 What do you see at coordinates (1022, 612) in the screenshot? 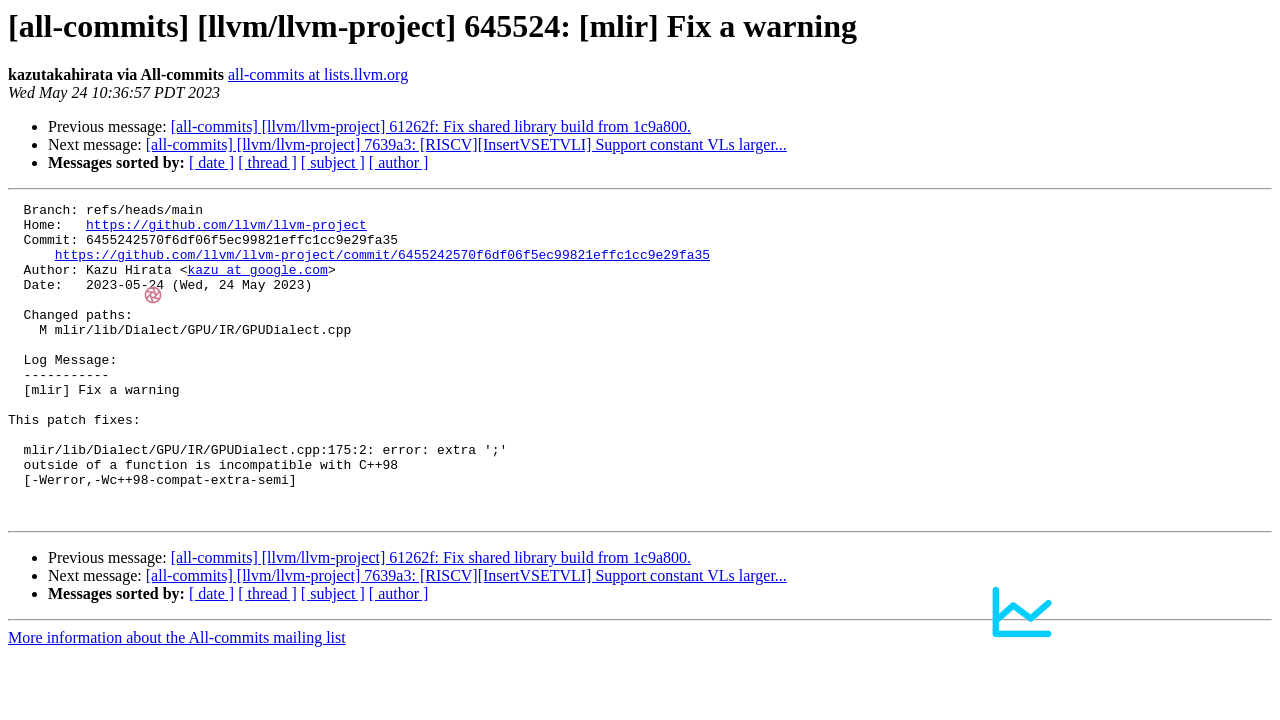
I see `view analytics or statistics` at bounding box center [1022, 612].